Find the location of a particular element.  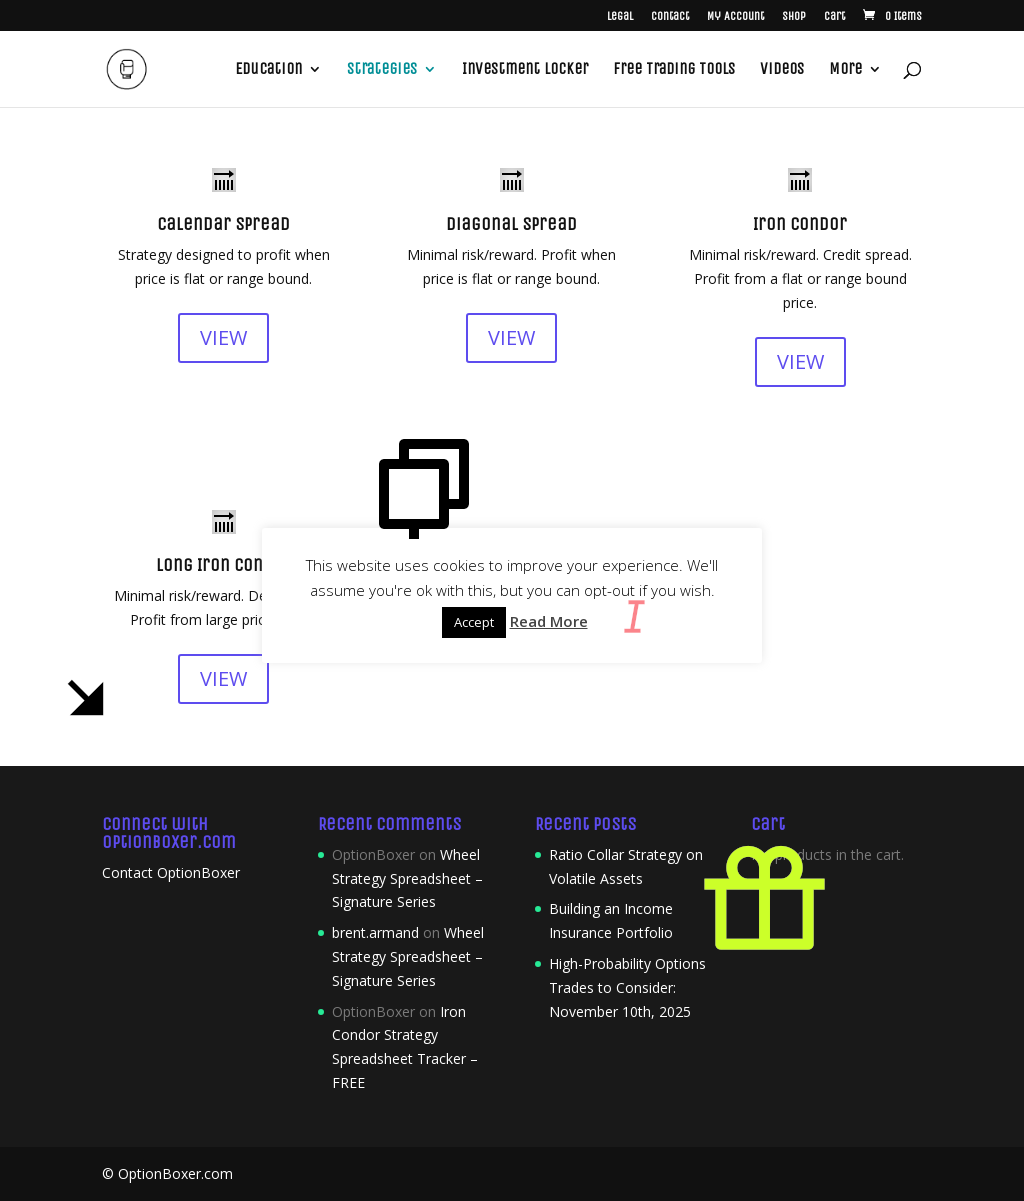

navigate to the next item below is located at coordinates (85, 697).